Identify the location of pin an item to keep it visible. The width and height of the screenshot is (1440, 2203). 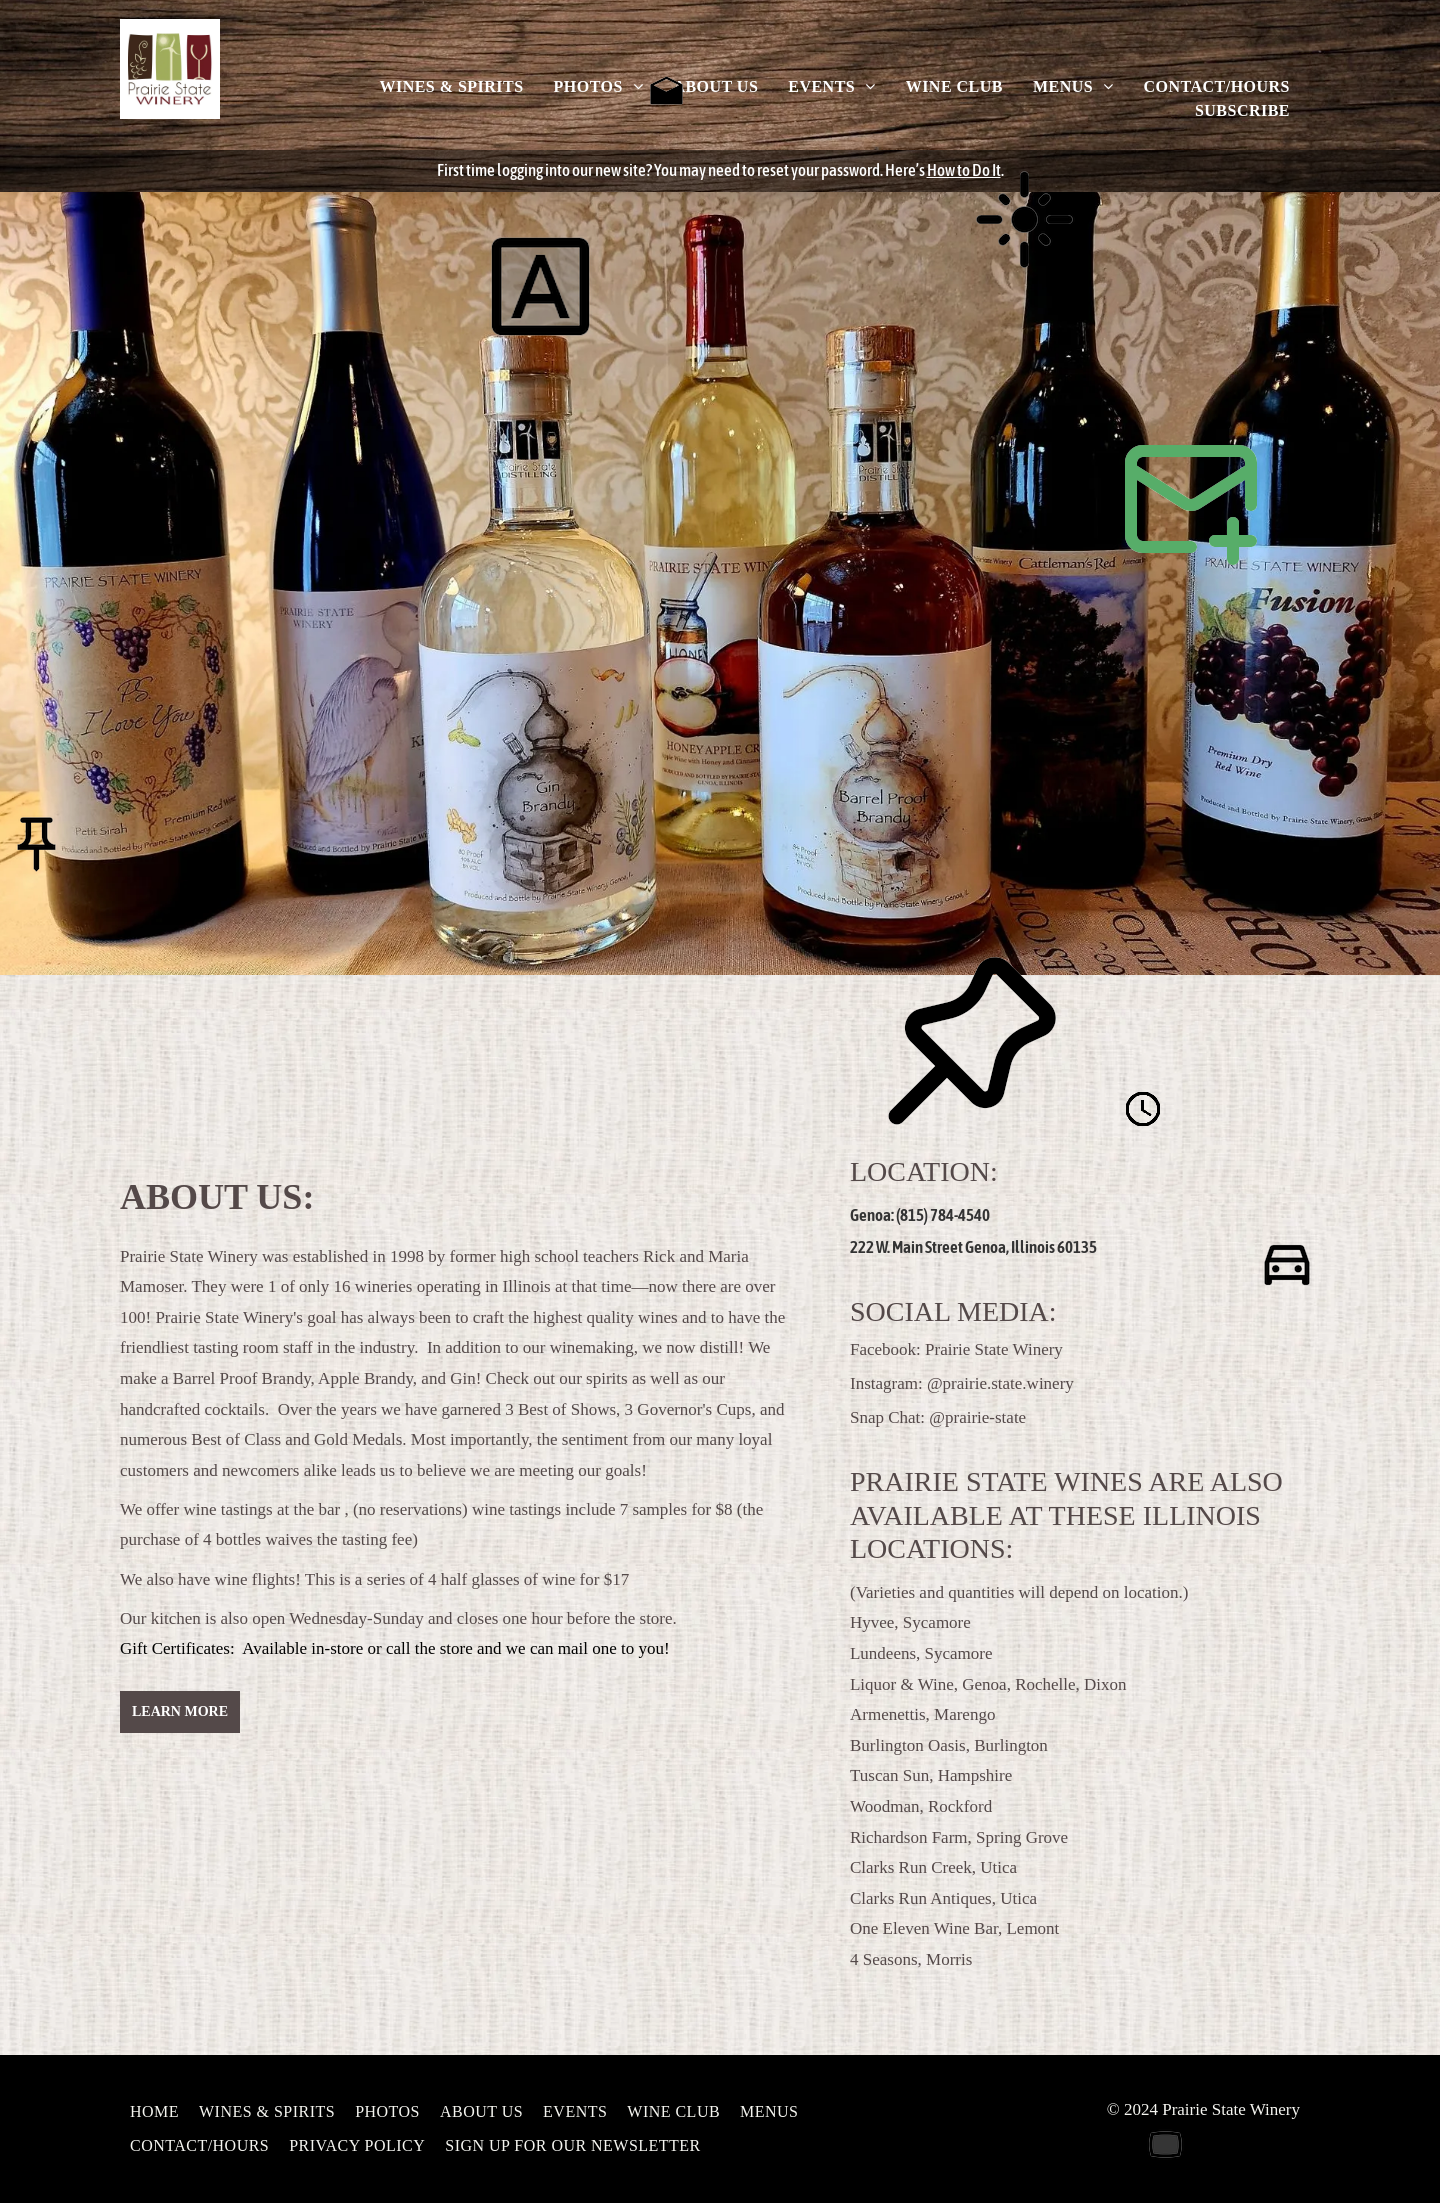
(972, 1041).